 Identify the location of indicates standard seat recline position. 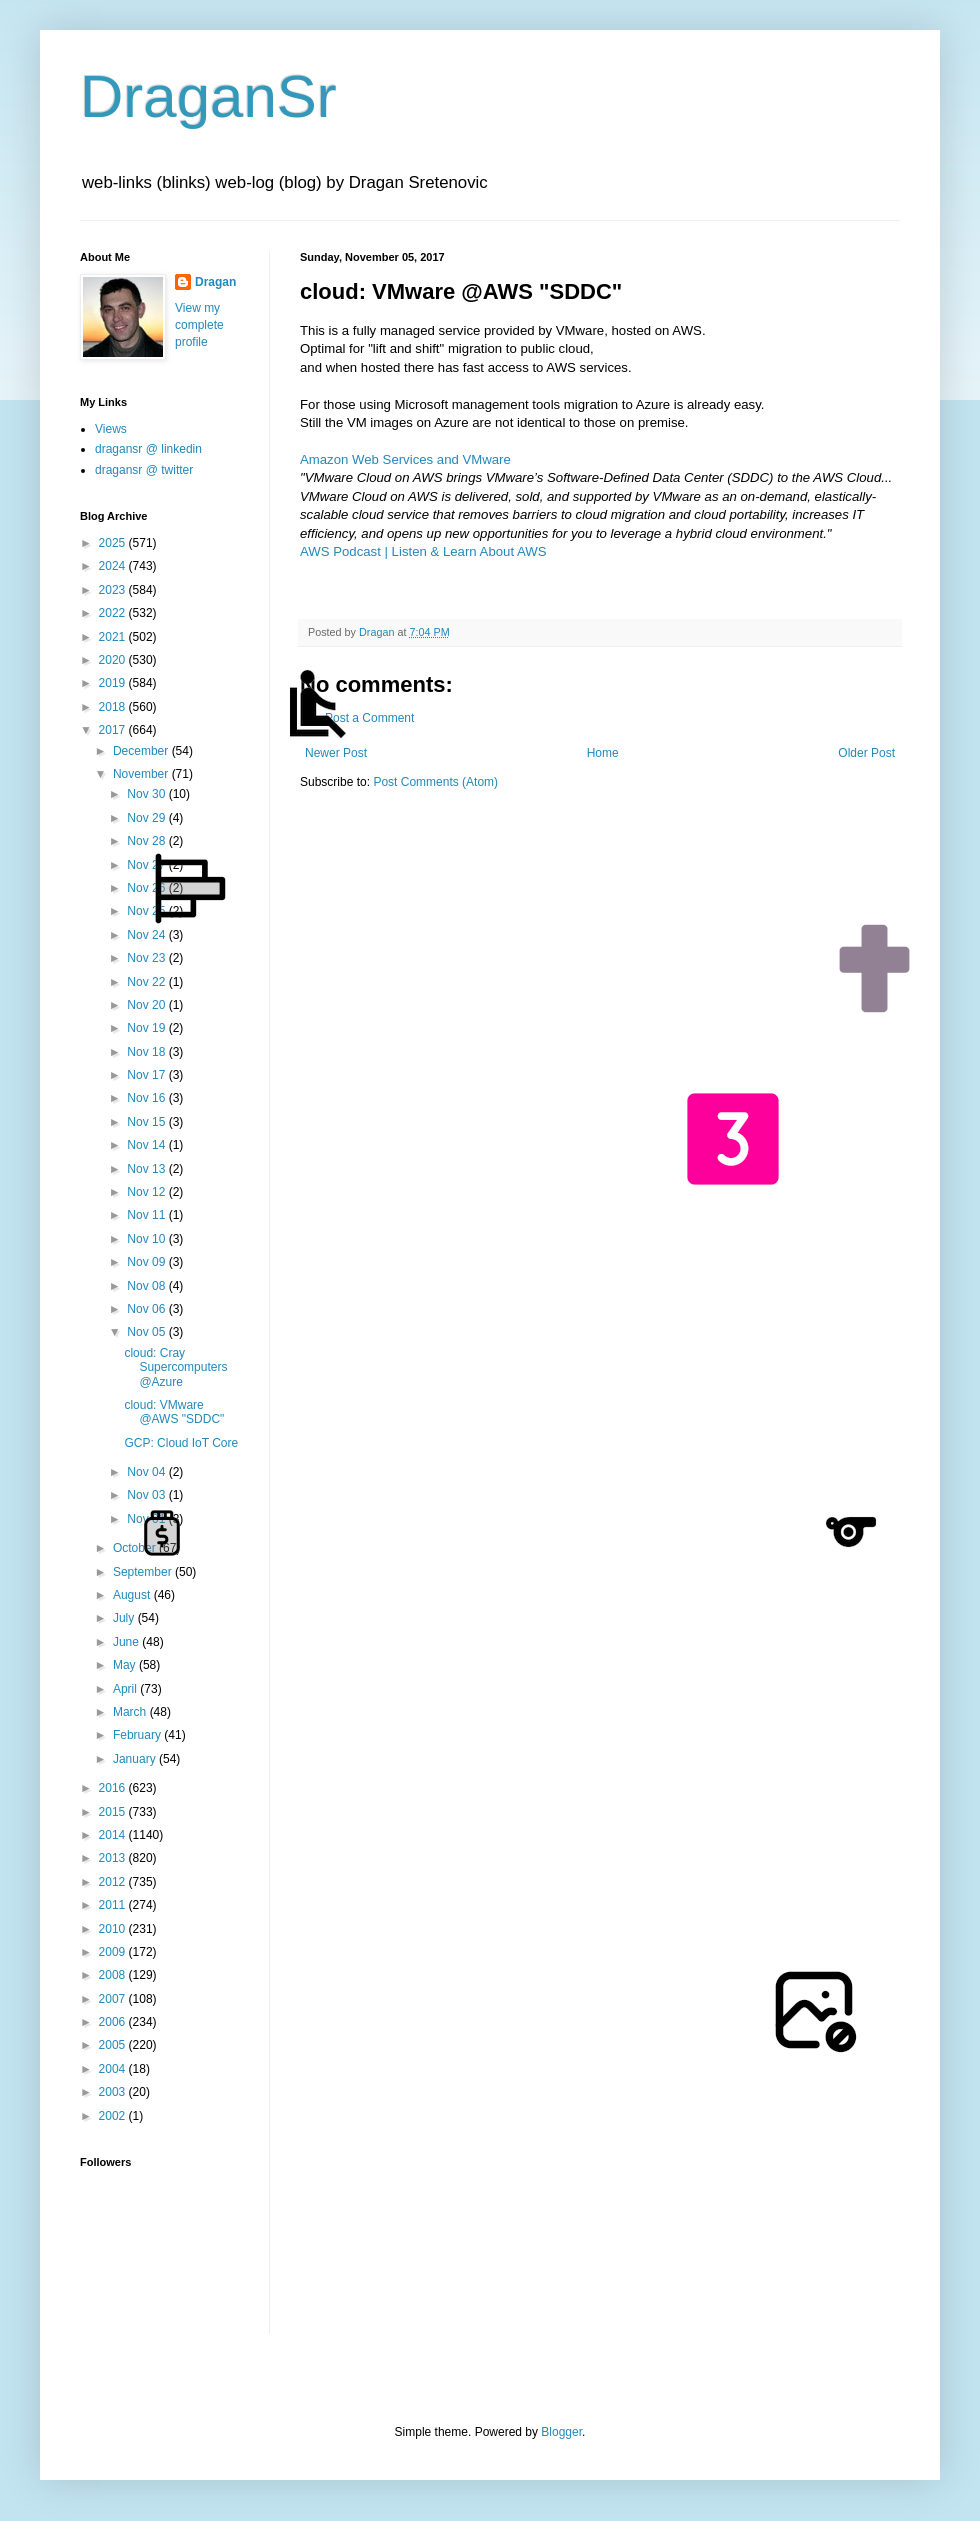
(318, 705).